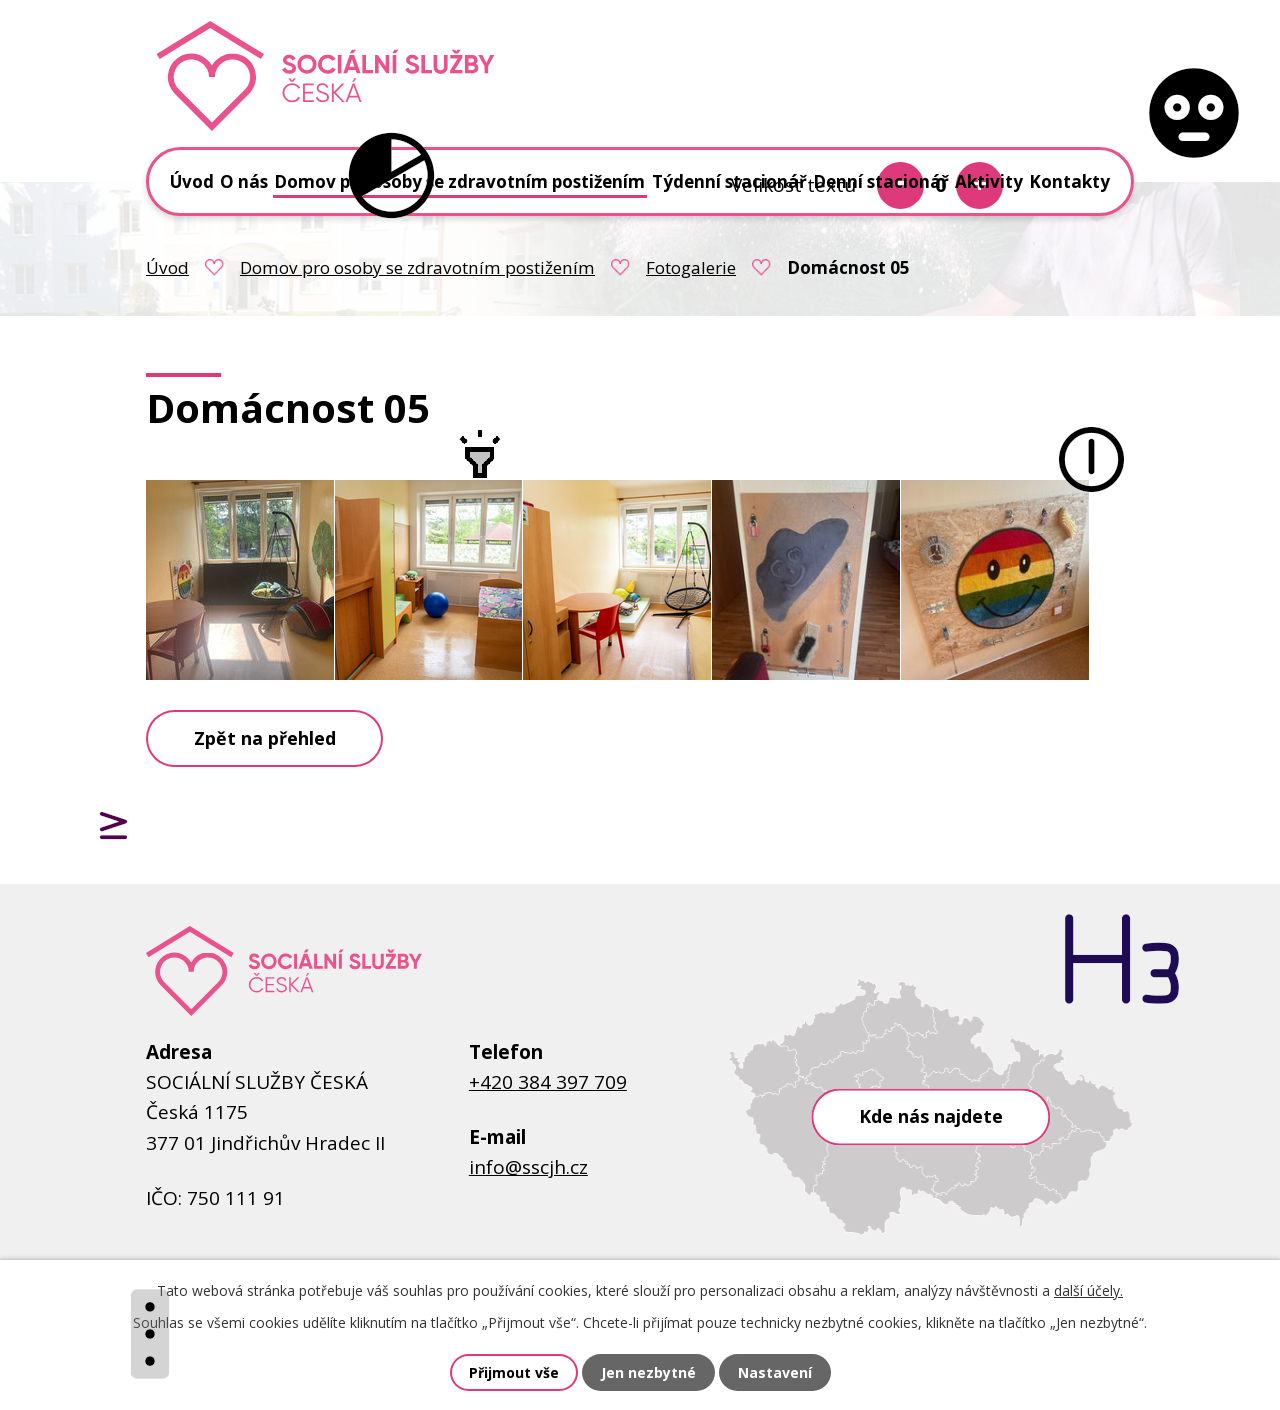  Describe the element at coordinates (113, 825) in the screenshot. I see `indicates a minimum value requirement` at that location.